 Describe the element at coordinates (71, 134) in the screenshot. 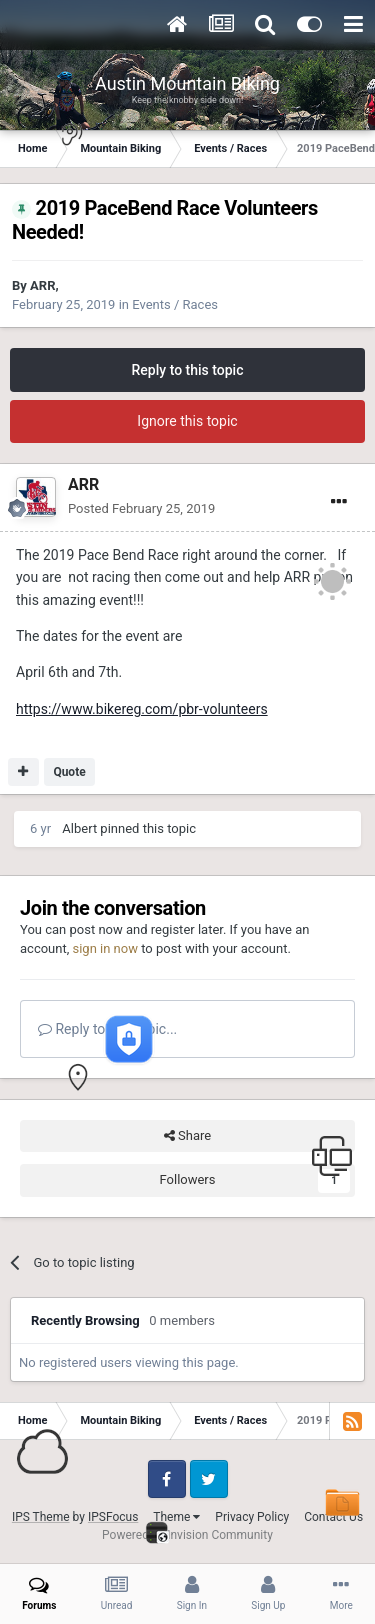

I see `access hearing accessibility settings` at that location.